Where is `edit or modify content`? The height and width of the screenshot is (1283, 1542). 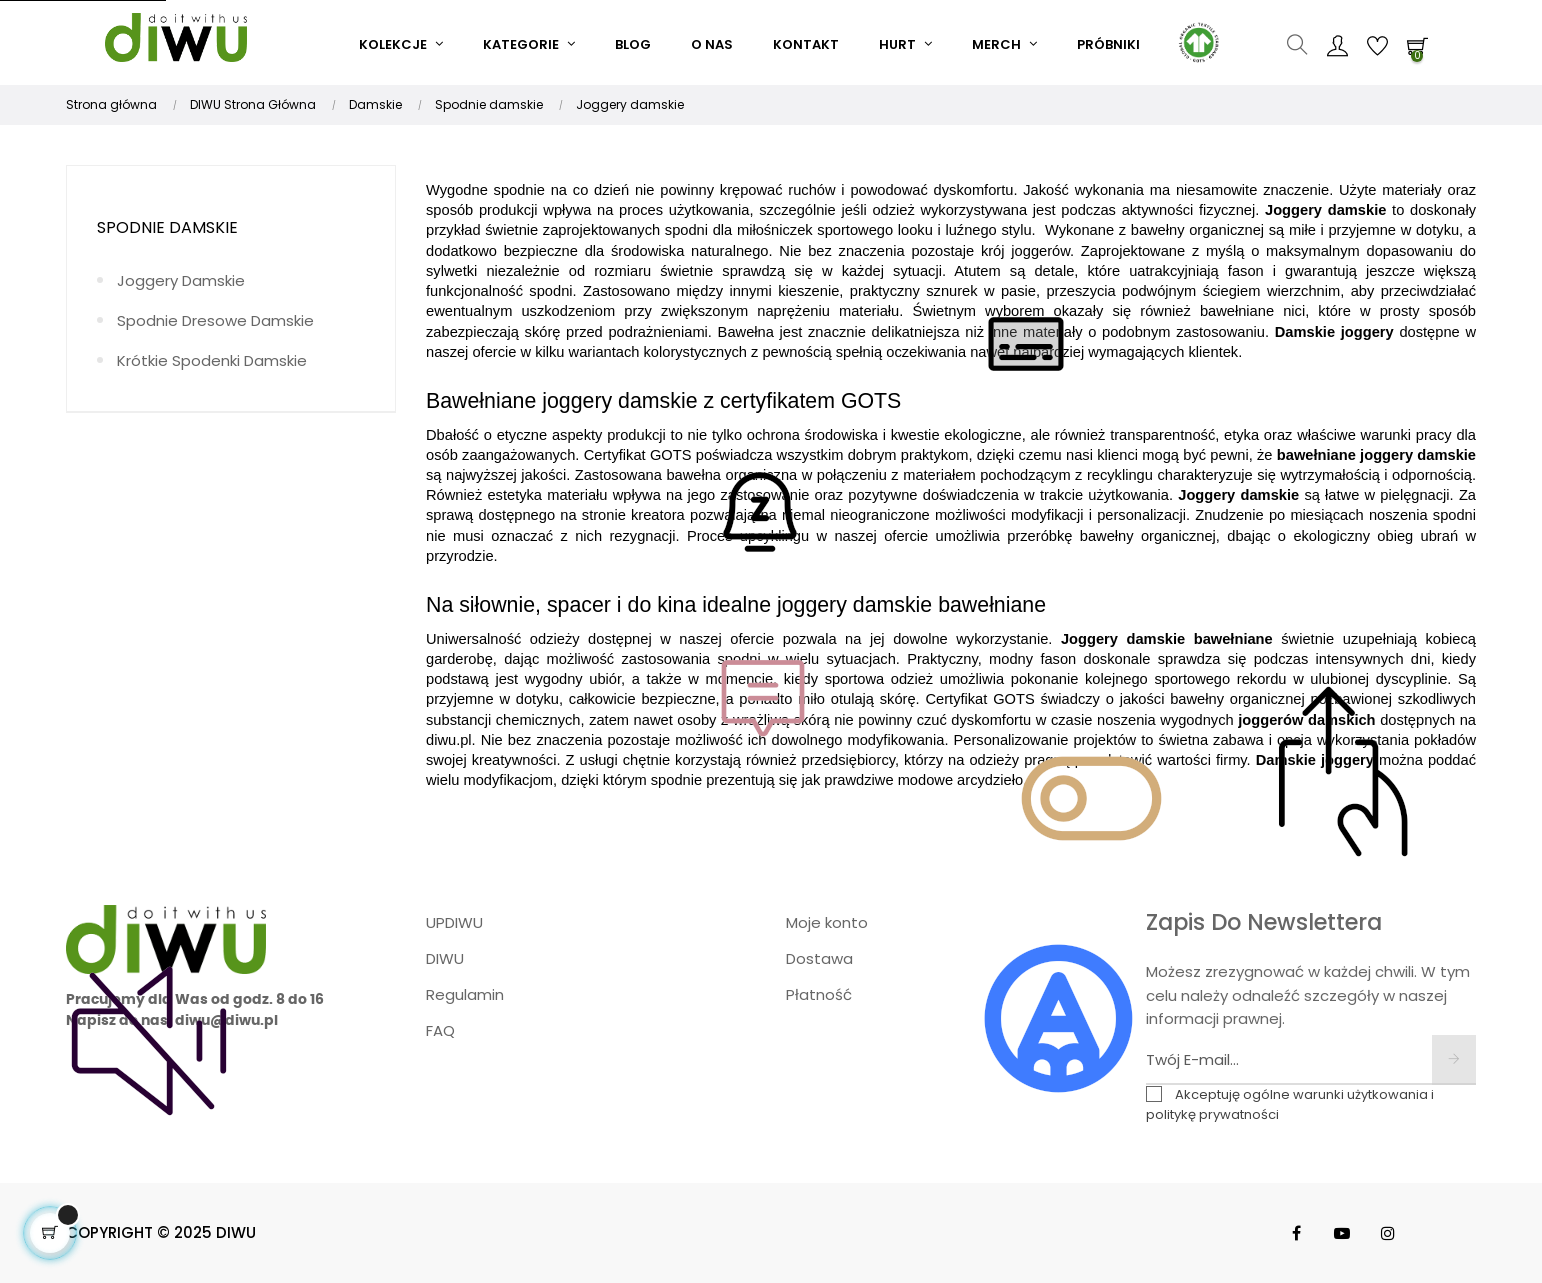 edit or modify content is located at coordinates (1058, 1018).